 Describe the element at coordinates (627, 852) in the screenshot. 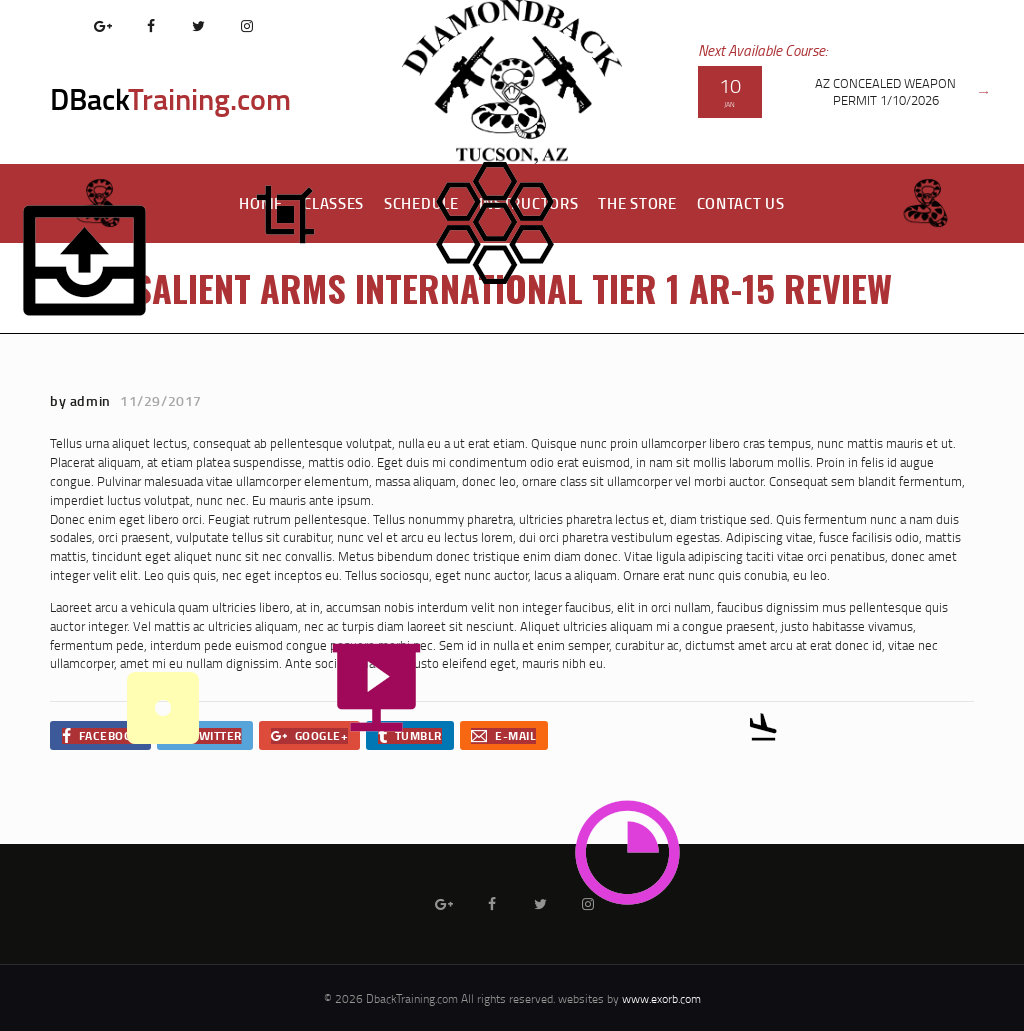

I see `indicates 25% progress or completion` at that location.